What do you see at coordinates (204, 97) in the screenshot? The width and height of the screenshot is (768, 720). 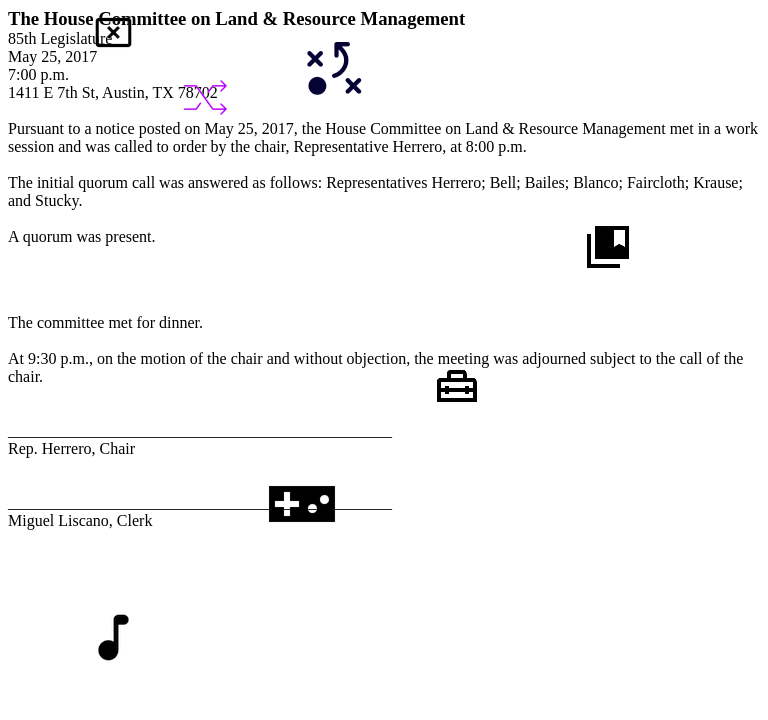 I see `shuffle or randomize playlist order` at bounding box center [204, 97].